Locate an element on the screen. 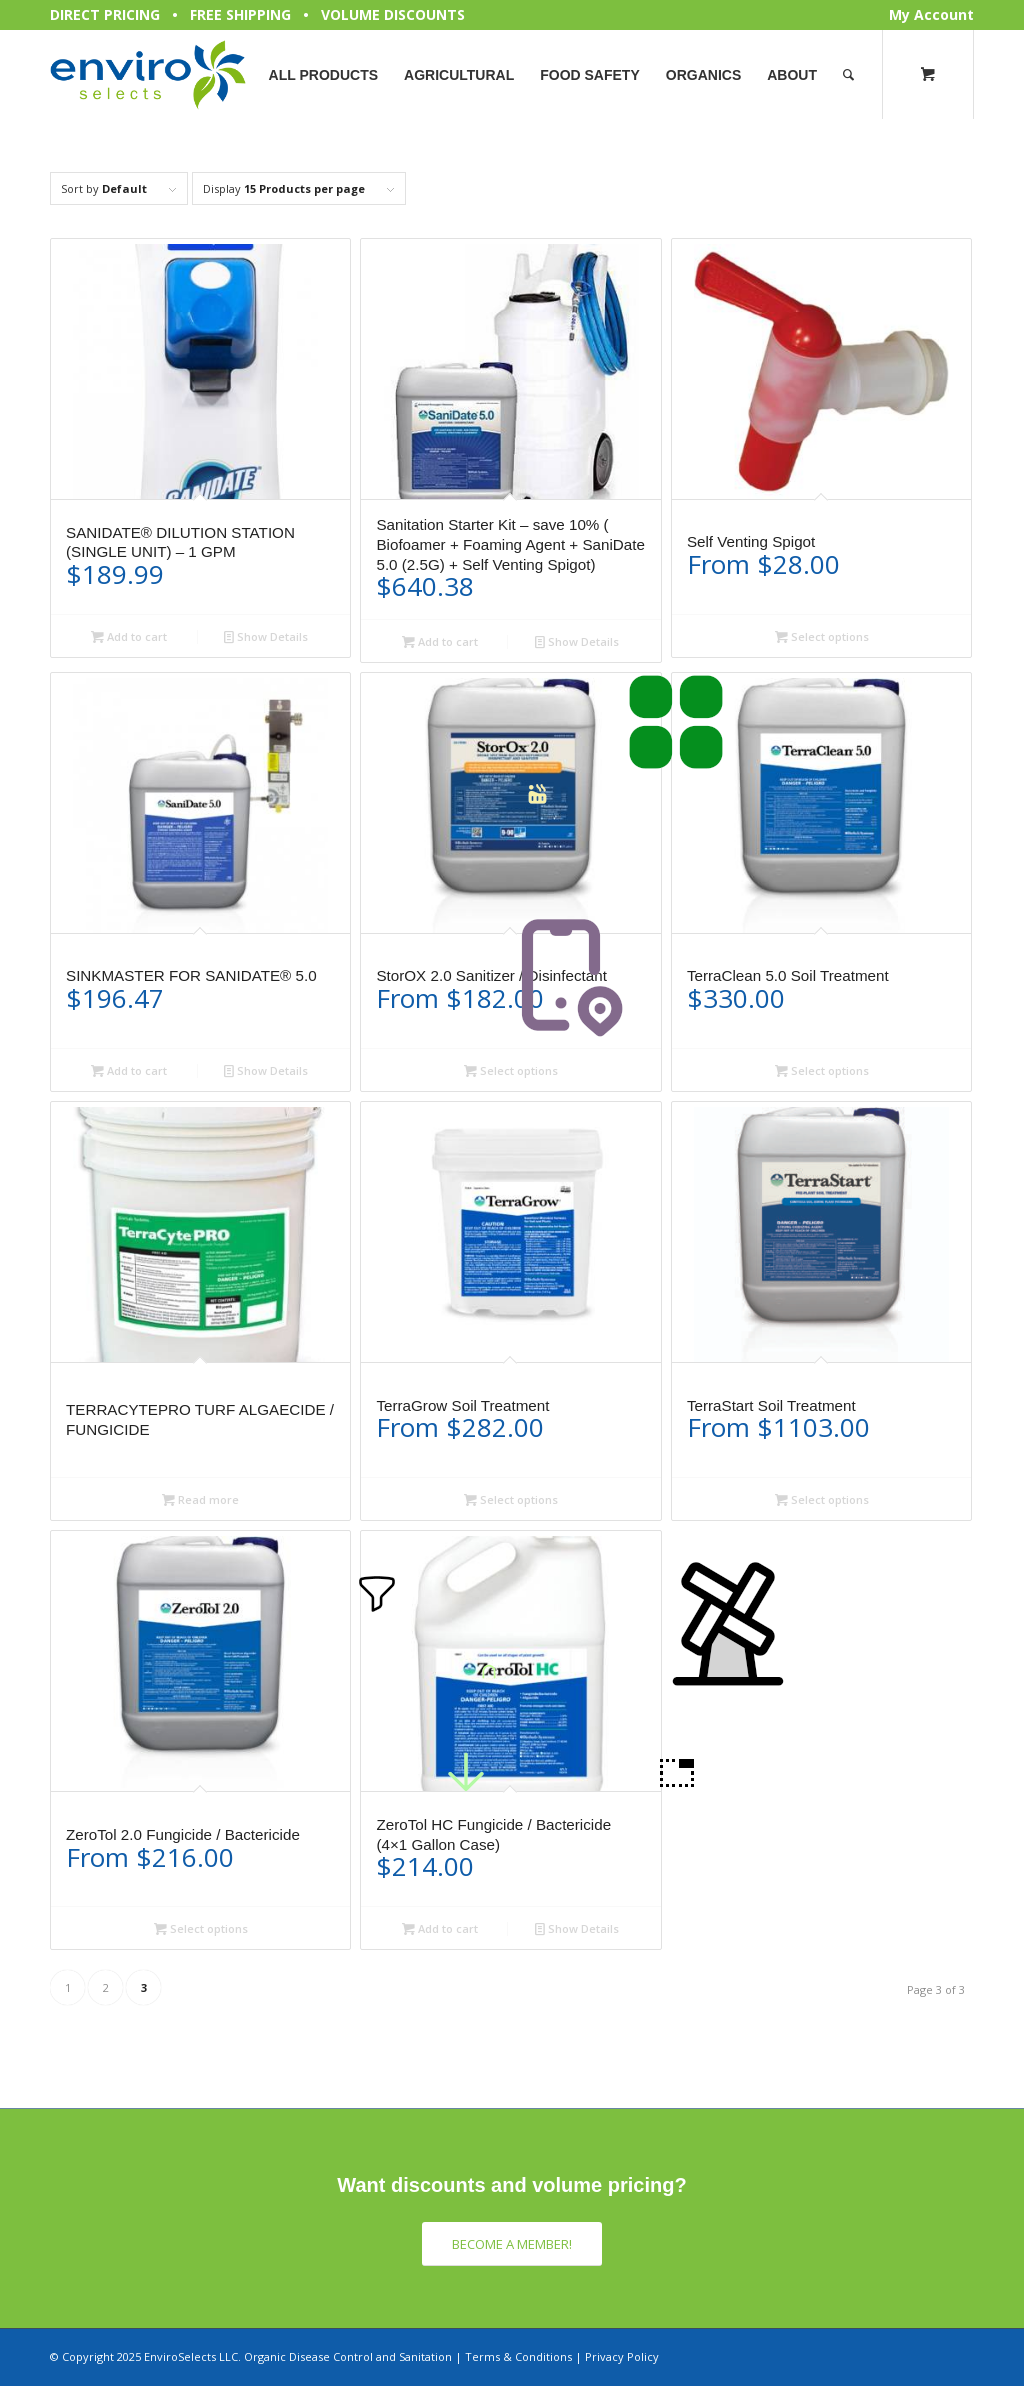 This screenshot has width=1024, height=2386. filter or sort content is located at coordinates (377, 1594).